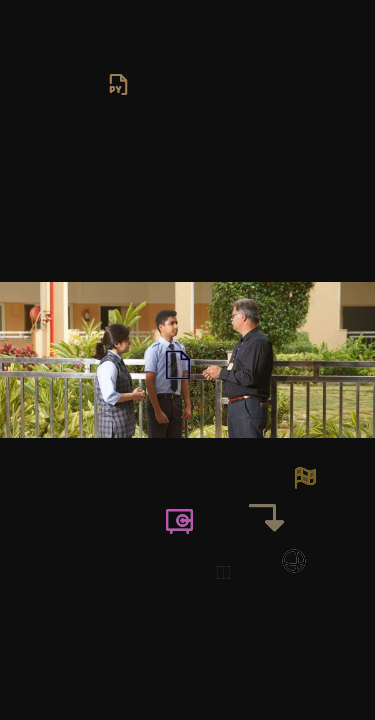  I want to click on indicates finish line or goal completion, so click(304, 477).